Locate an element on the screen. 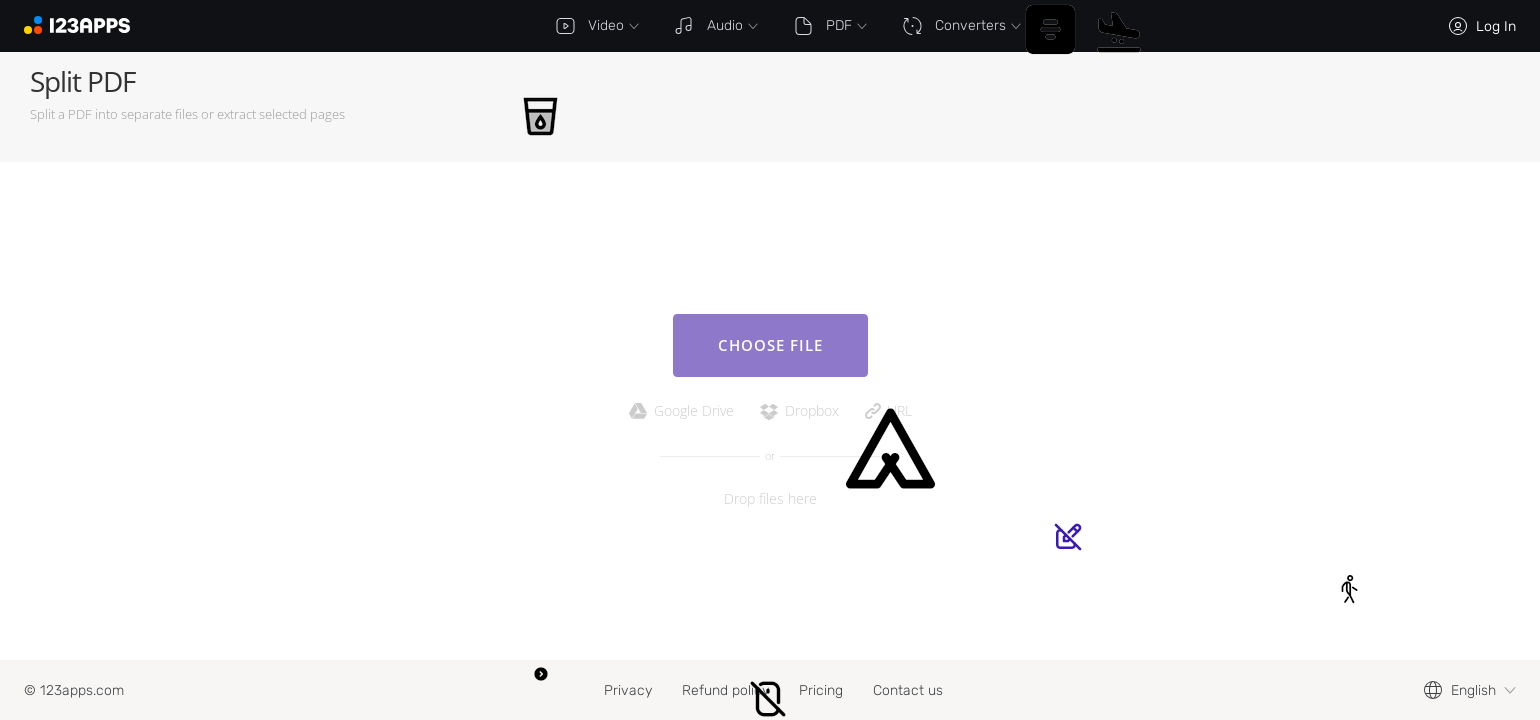  indicates incoming or arriving flight is located at coordinates (1119, 33).